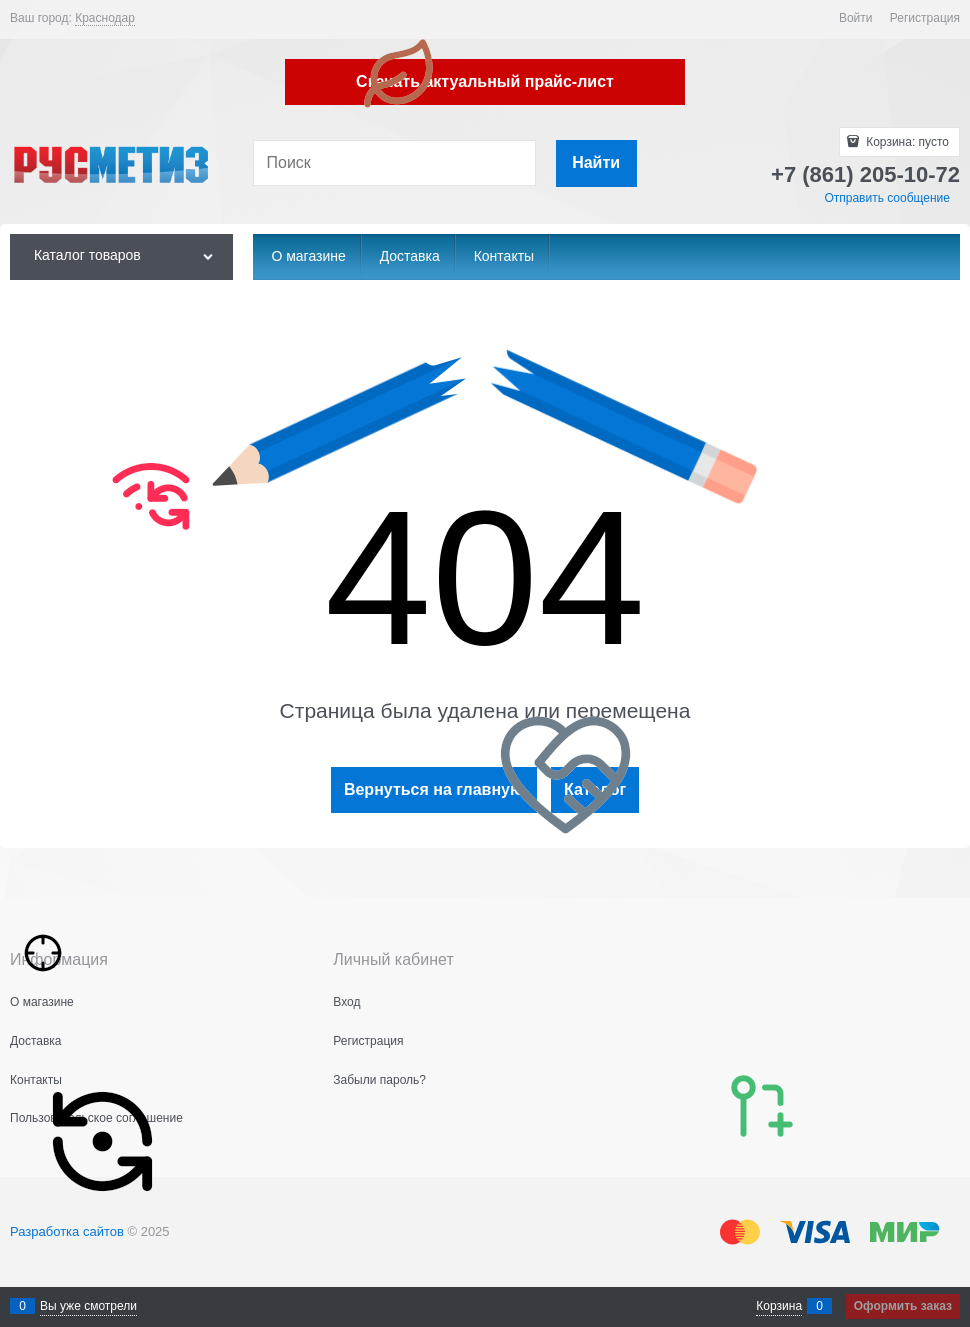 The width and height of the screenshot is (970, 1327). Describe the element at coordinates (400, 75) in the screenshot. I see `indicates eco-friendly or sustainable option` at that location.